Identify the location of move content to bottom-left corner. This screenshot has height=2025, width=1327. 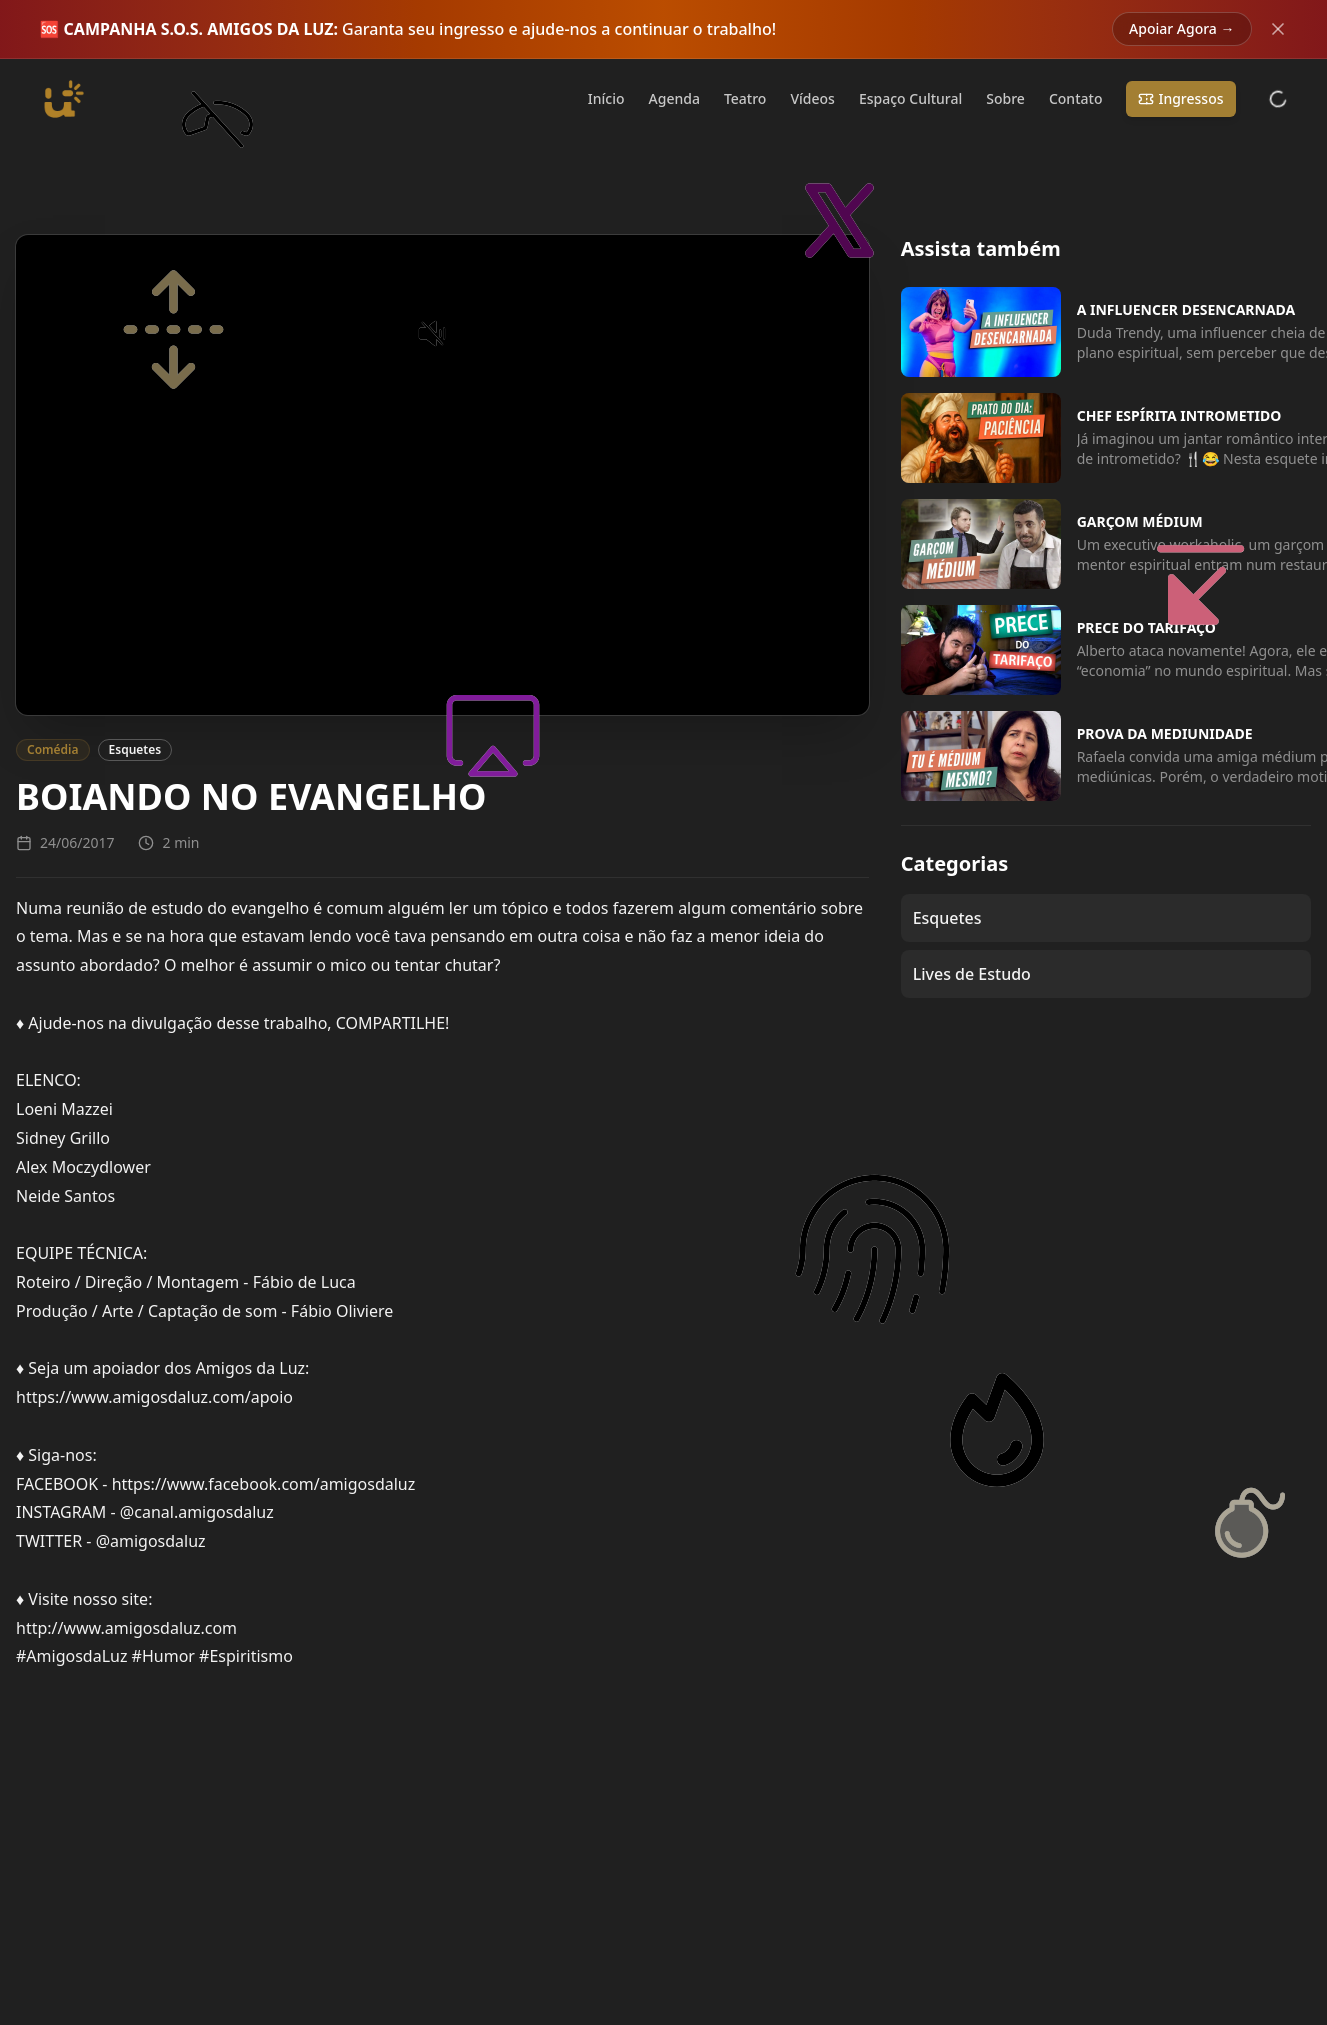
(1197, 585).